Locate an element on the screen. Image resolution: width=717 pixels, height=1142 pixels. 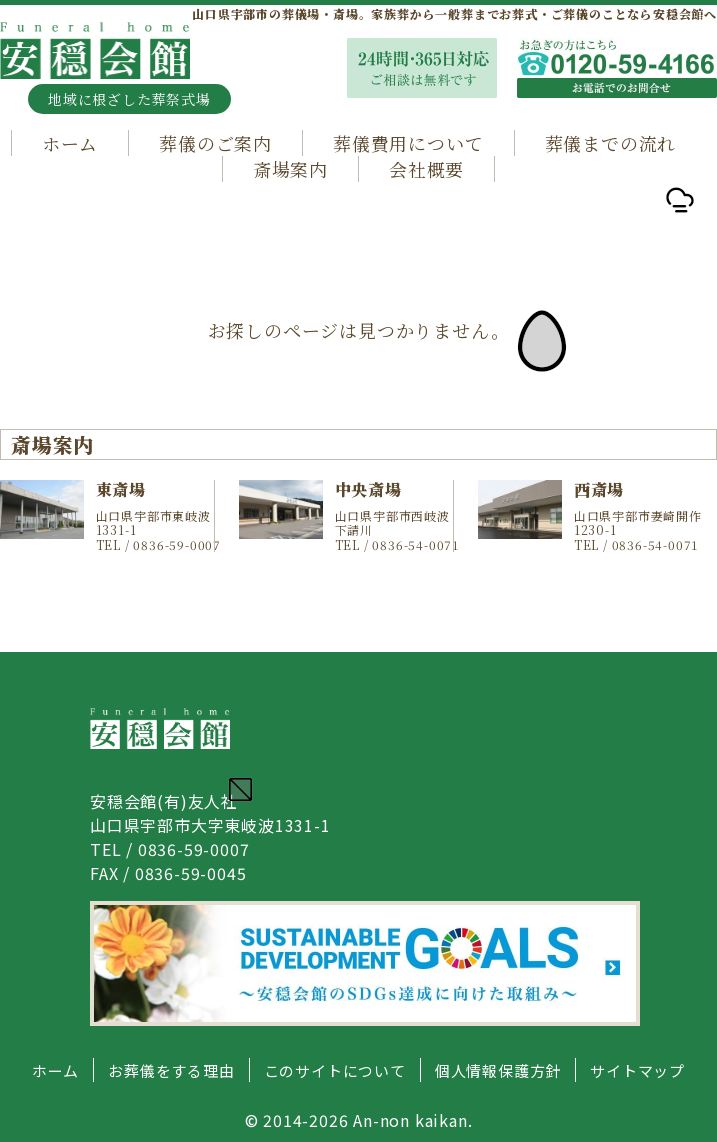
indicates foggy weather conditions is located at coordinates (680, 200).